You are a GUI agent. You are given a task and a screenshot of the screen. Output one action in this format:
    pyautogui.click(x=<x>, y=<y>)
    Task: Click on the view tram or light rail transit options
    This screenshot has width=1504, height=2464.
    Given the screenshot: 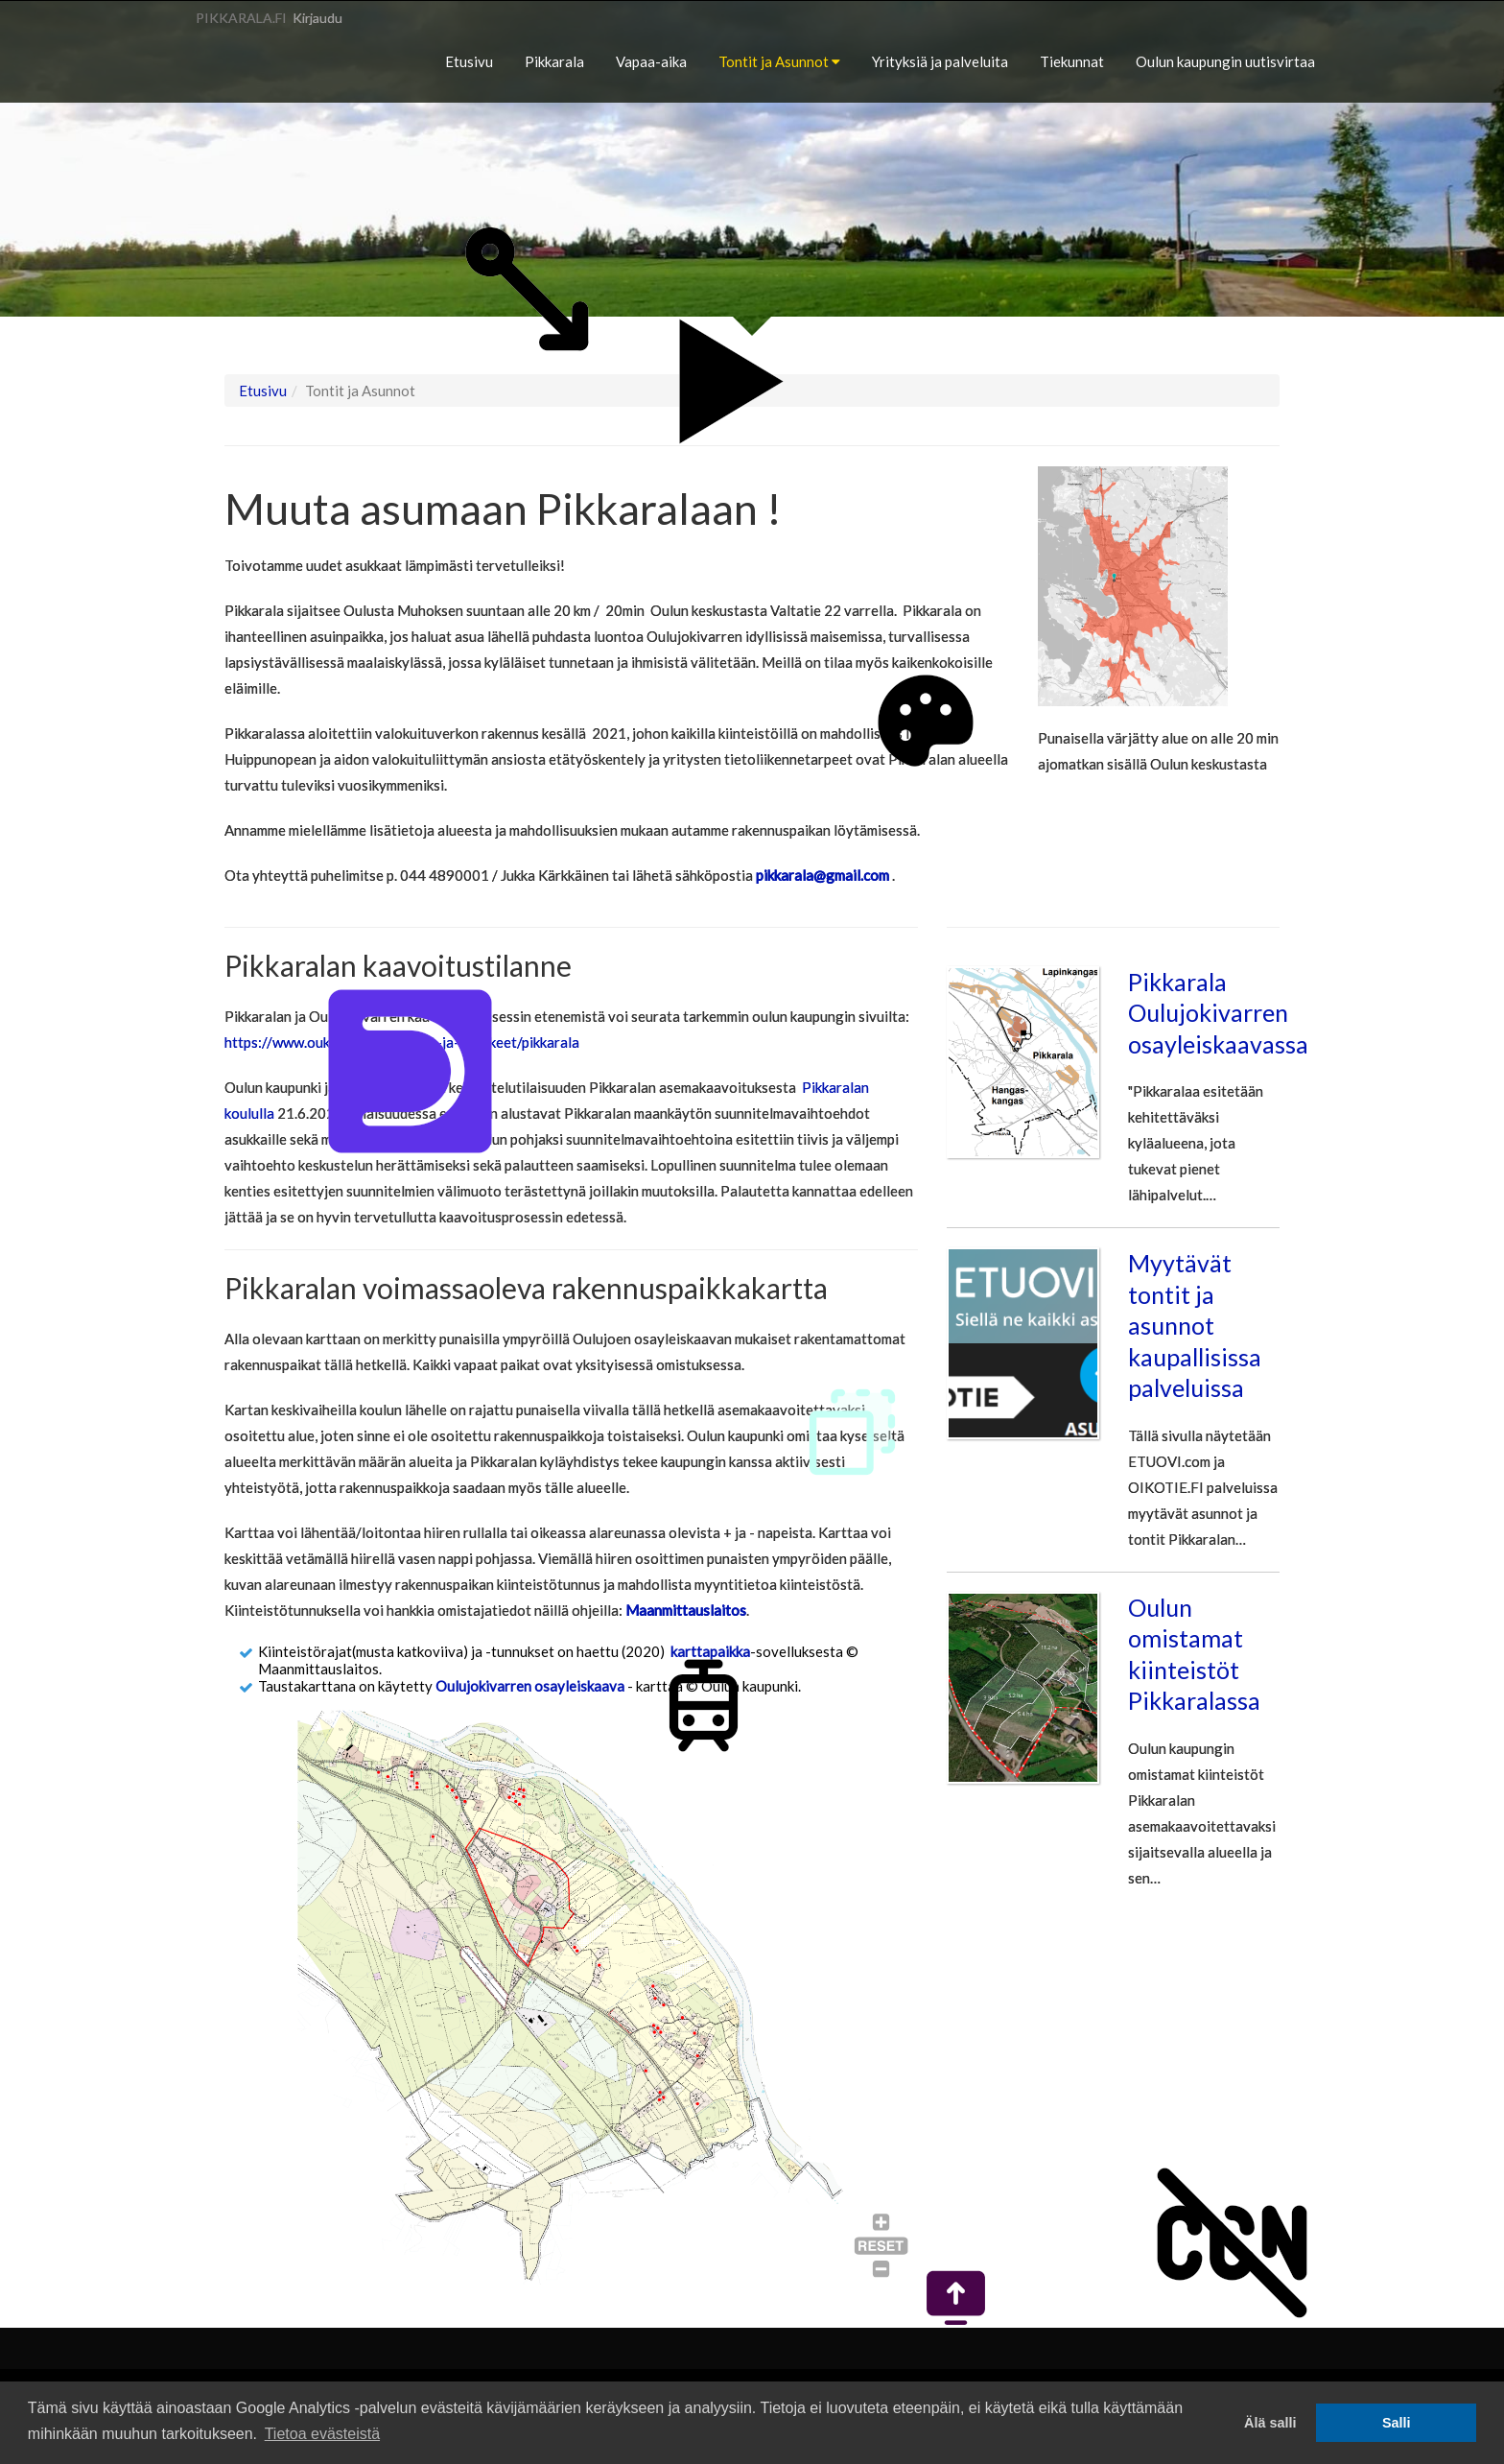 What is the action you would take?
    pyautogui.click(x=703, y=1705)
    